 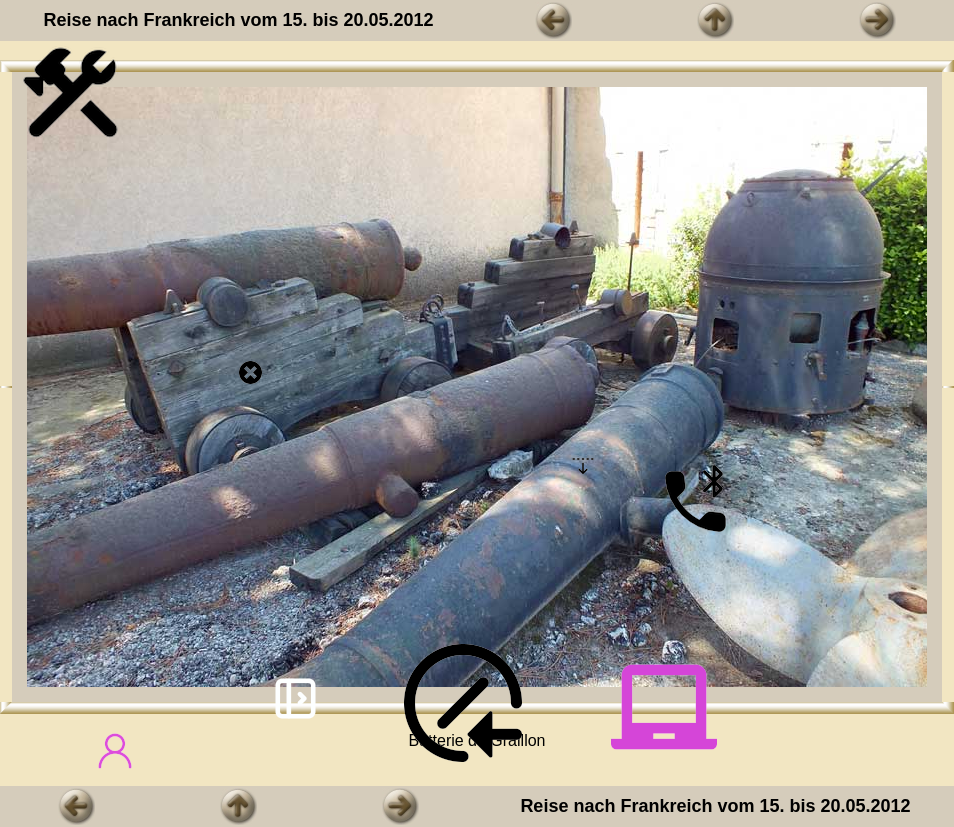 I want to click on view your profile, so click(x=115, y=751).